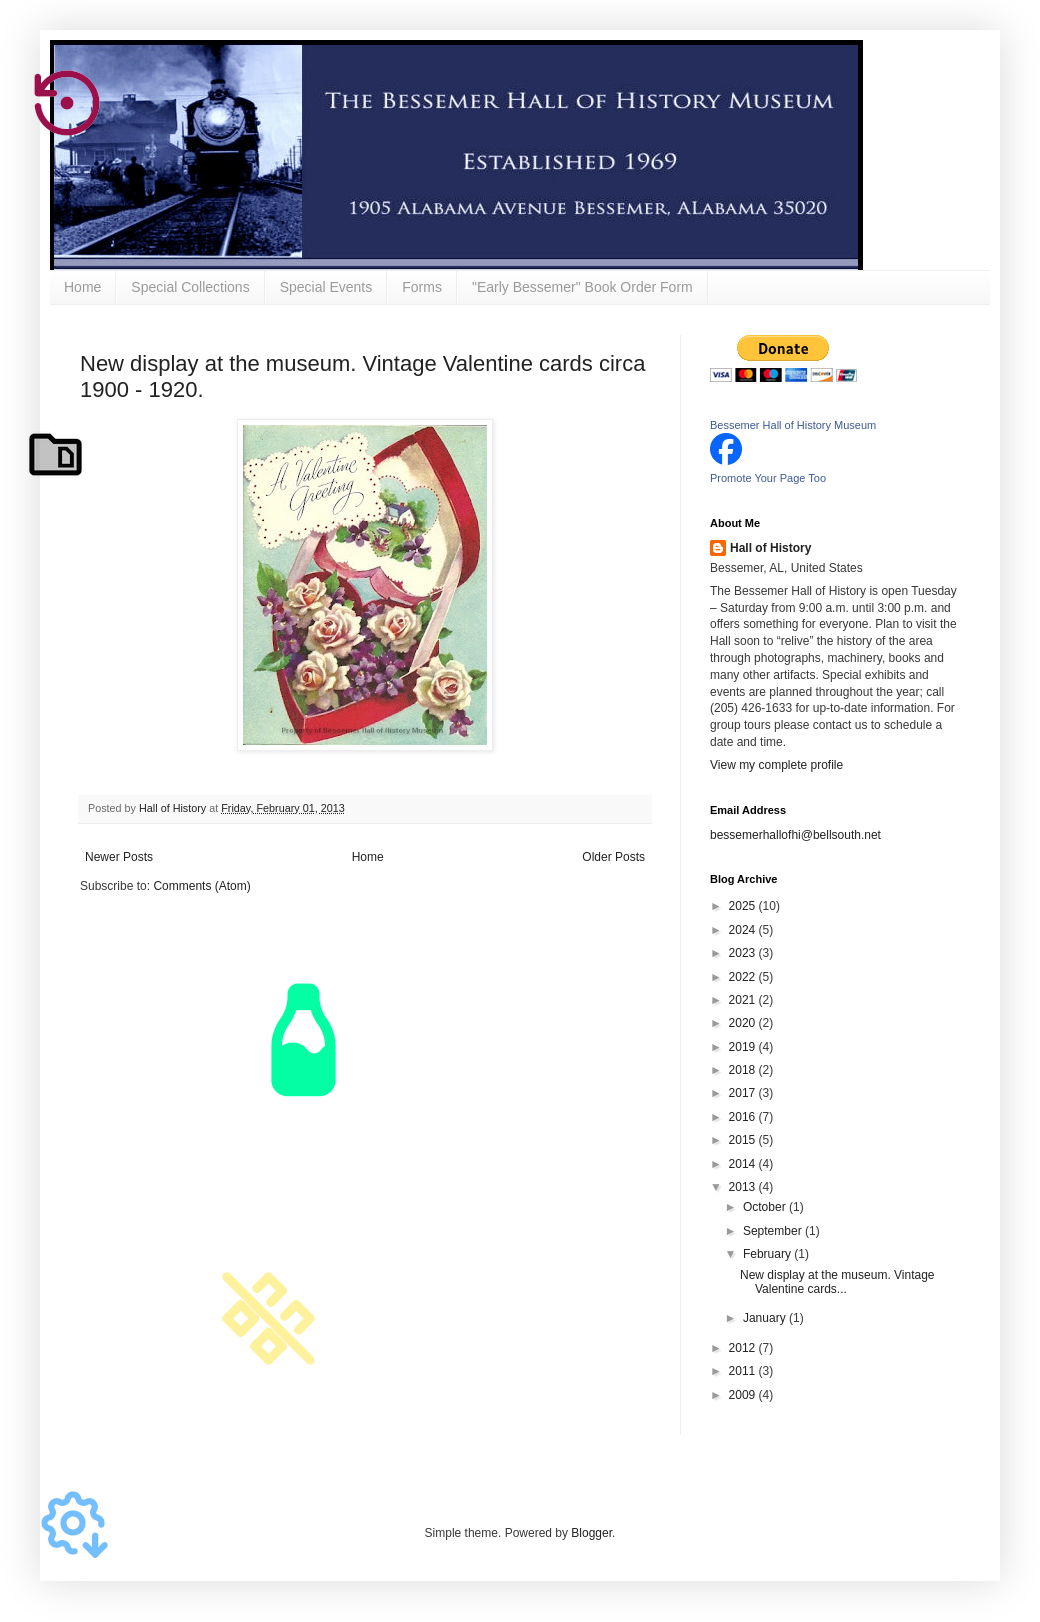 This screenshot has width=1040, height=1622. Describe the element at coordinates (303, 1042) in the screenshot. I see `view beverage or drink options` at that location.